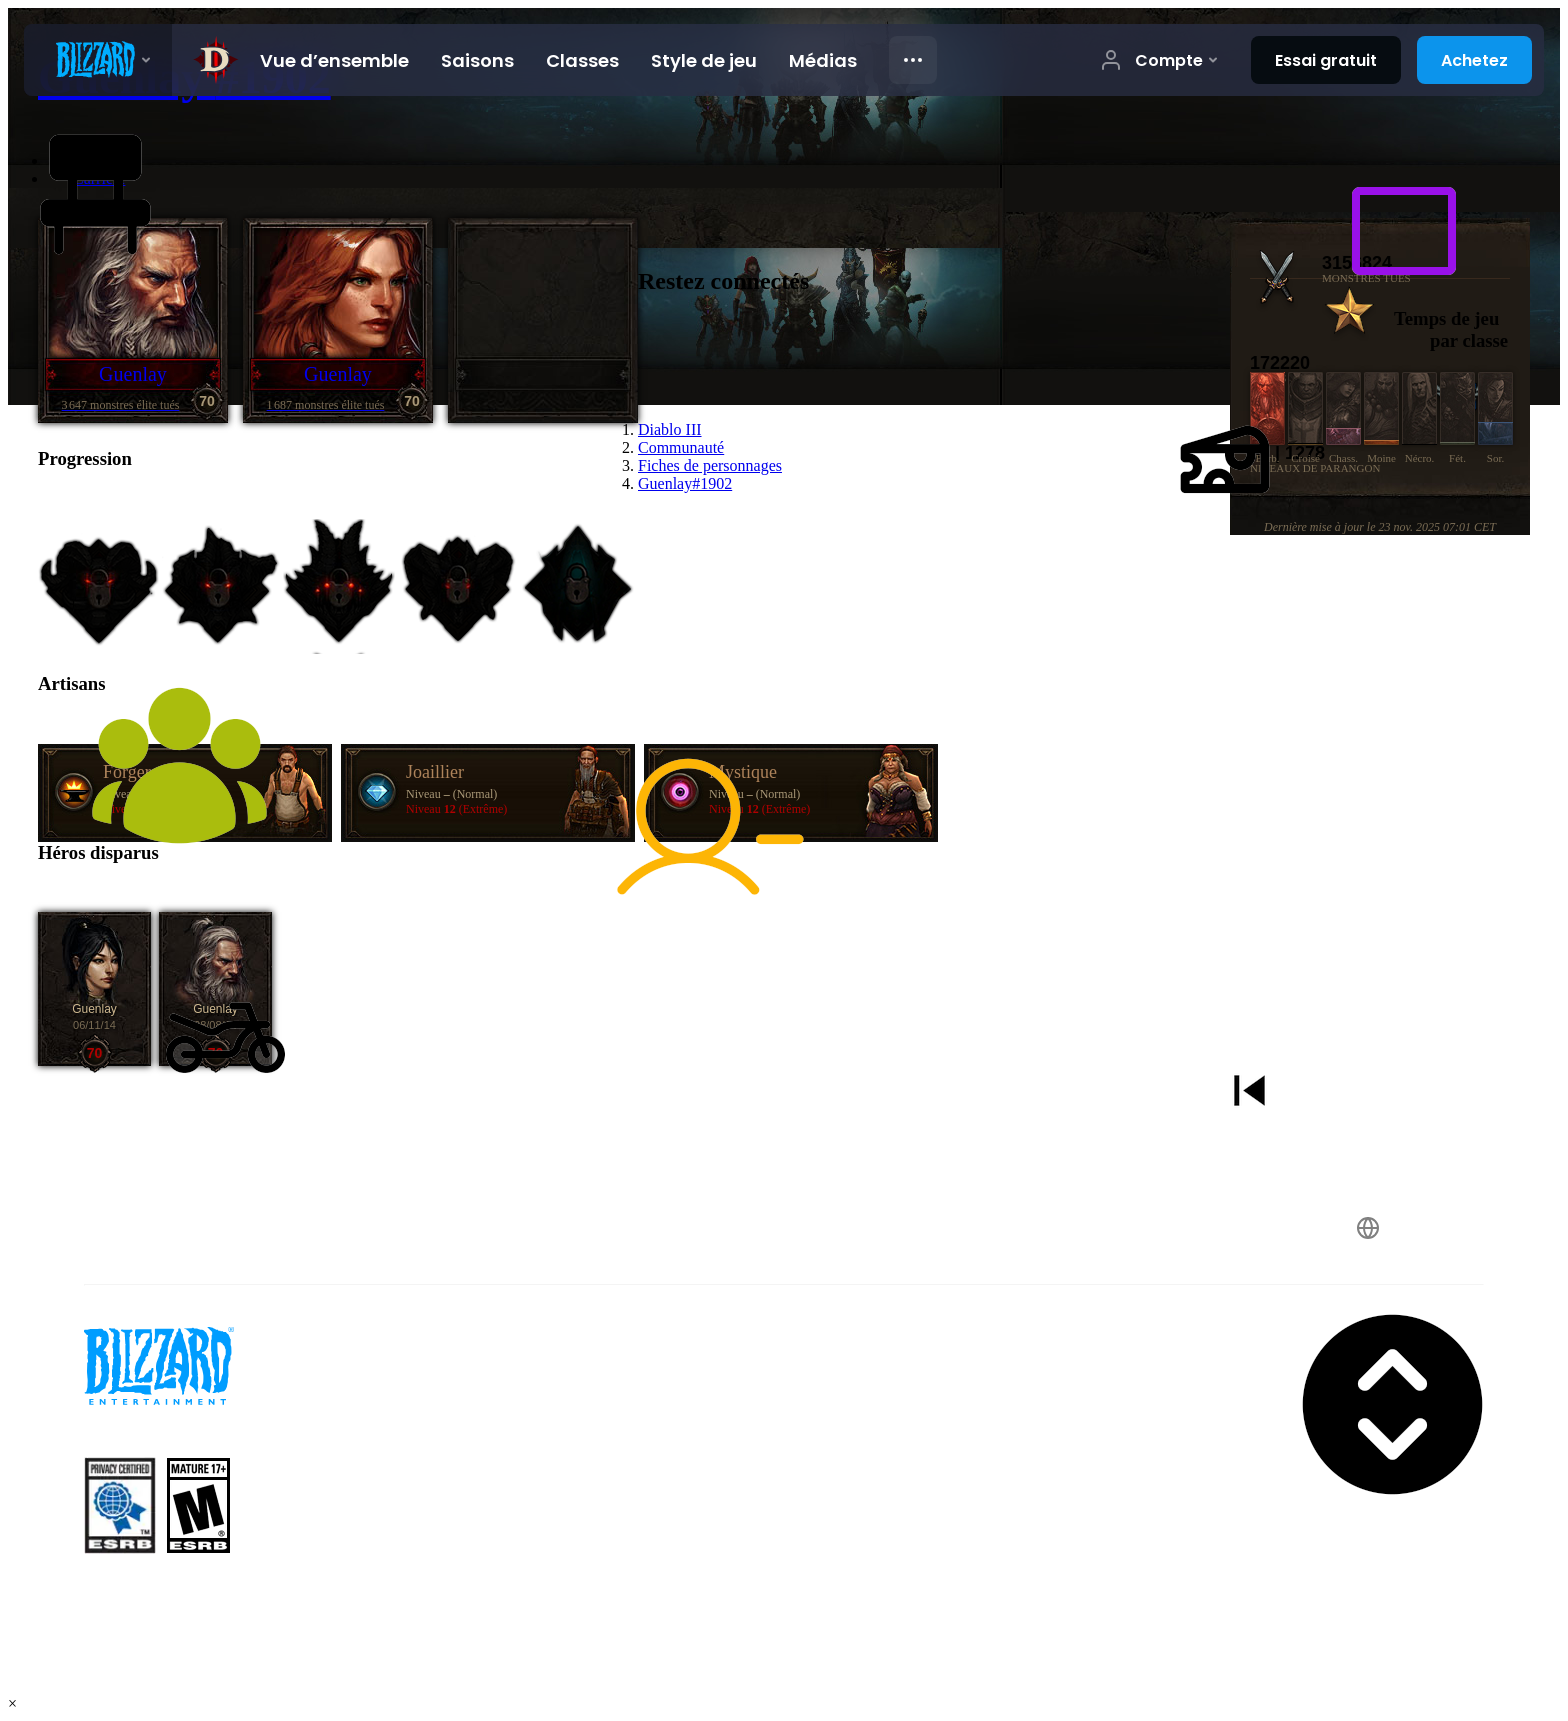 Image resolution: width=1568 pixels, height=1721 pixels. What do you see at coordinates (1249, 1090) in the screenshot?
I see `skip to previous track` at bounding box center [1249, 1090].